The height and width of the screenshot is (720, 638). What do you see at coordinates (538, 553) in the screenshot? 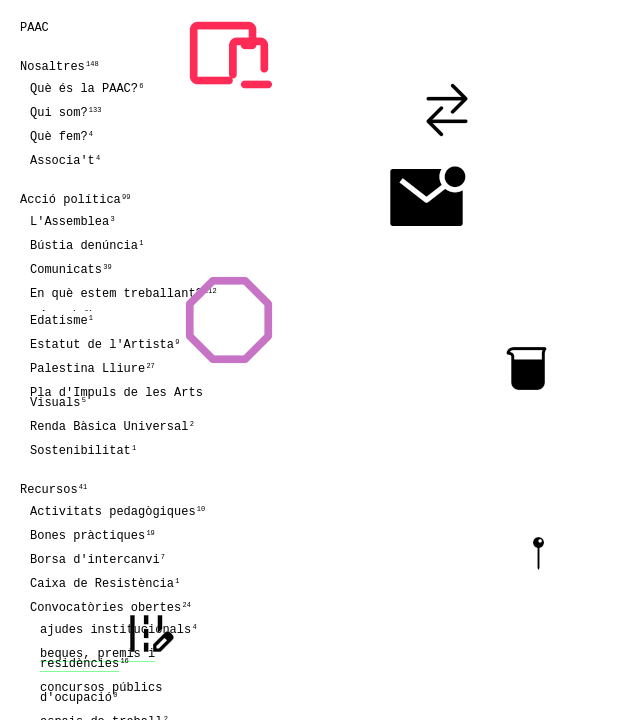
I see `pin an item to keep it visible` at bounding box center [538, 553].